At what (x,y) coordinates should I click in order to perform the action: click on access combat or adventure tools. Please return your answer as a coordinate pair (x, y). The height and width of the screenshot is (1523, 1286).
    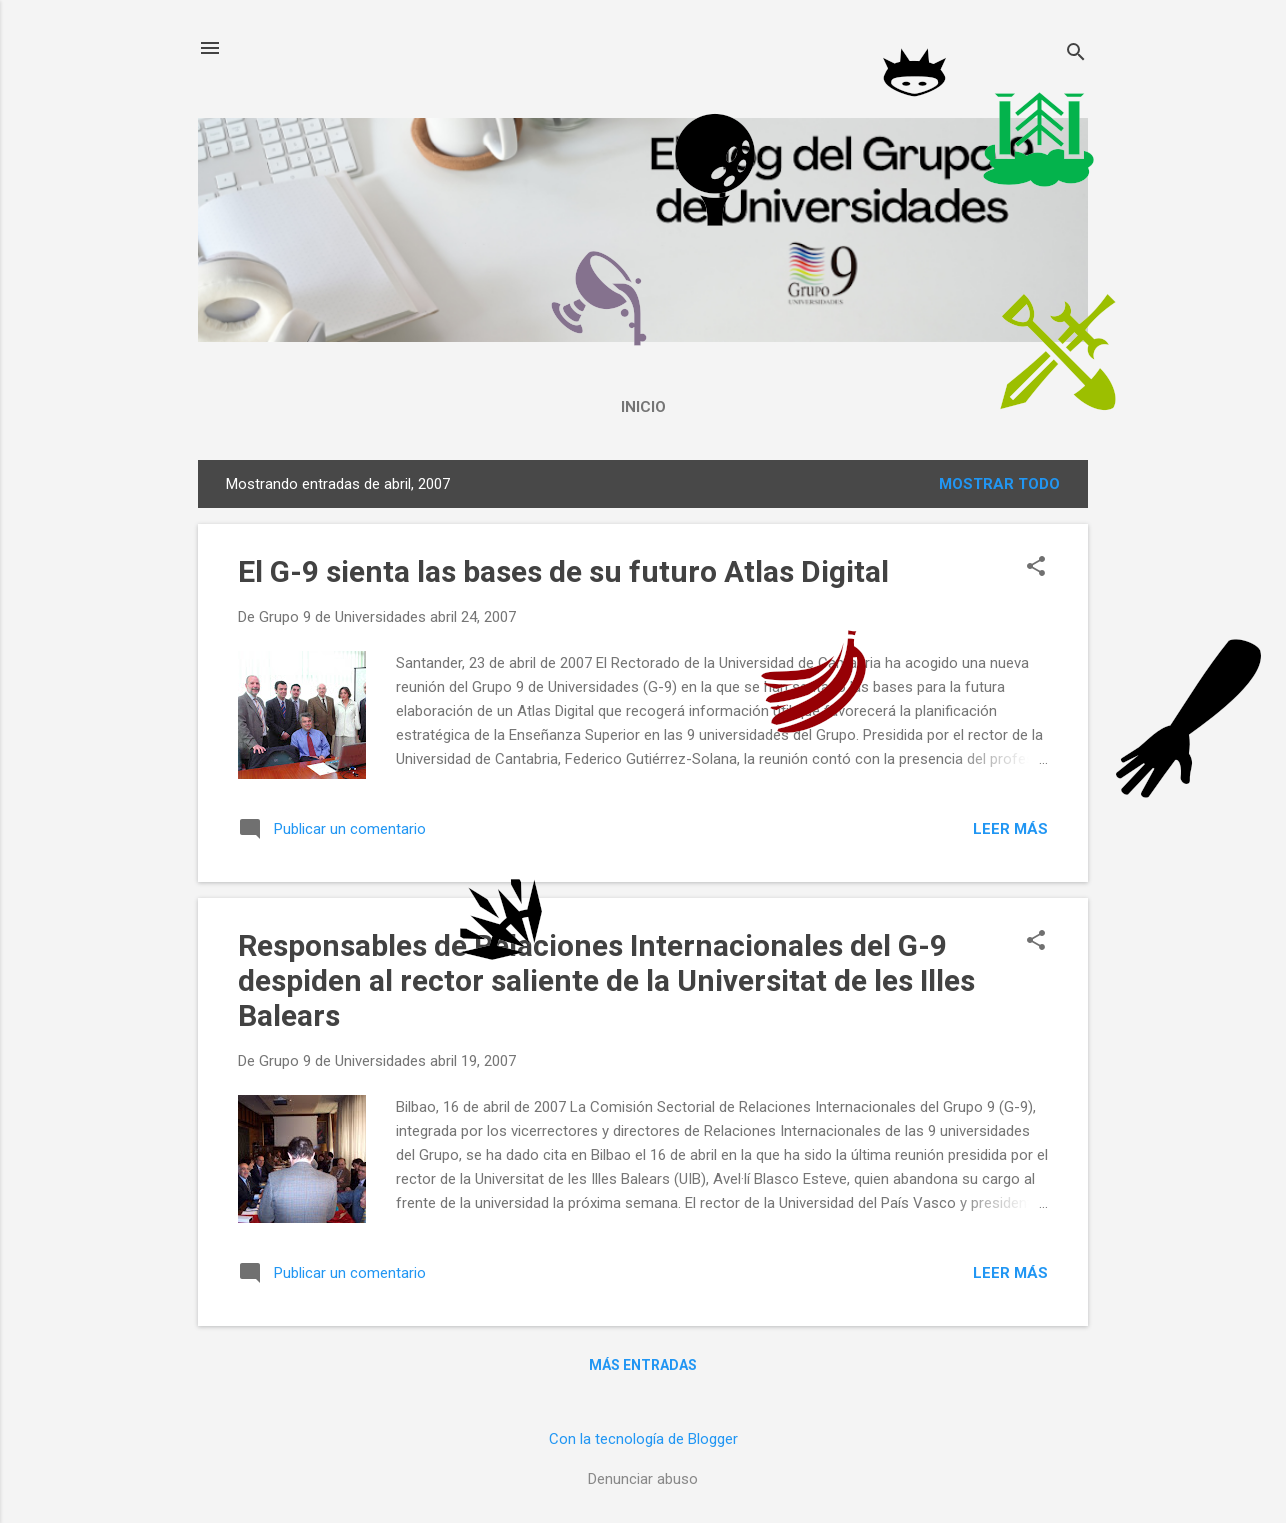
    Looking at the image, I should click on (1058, 352).